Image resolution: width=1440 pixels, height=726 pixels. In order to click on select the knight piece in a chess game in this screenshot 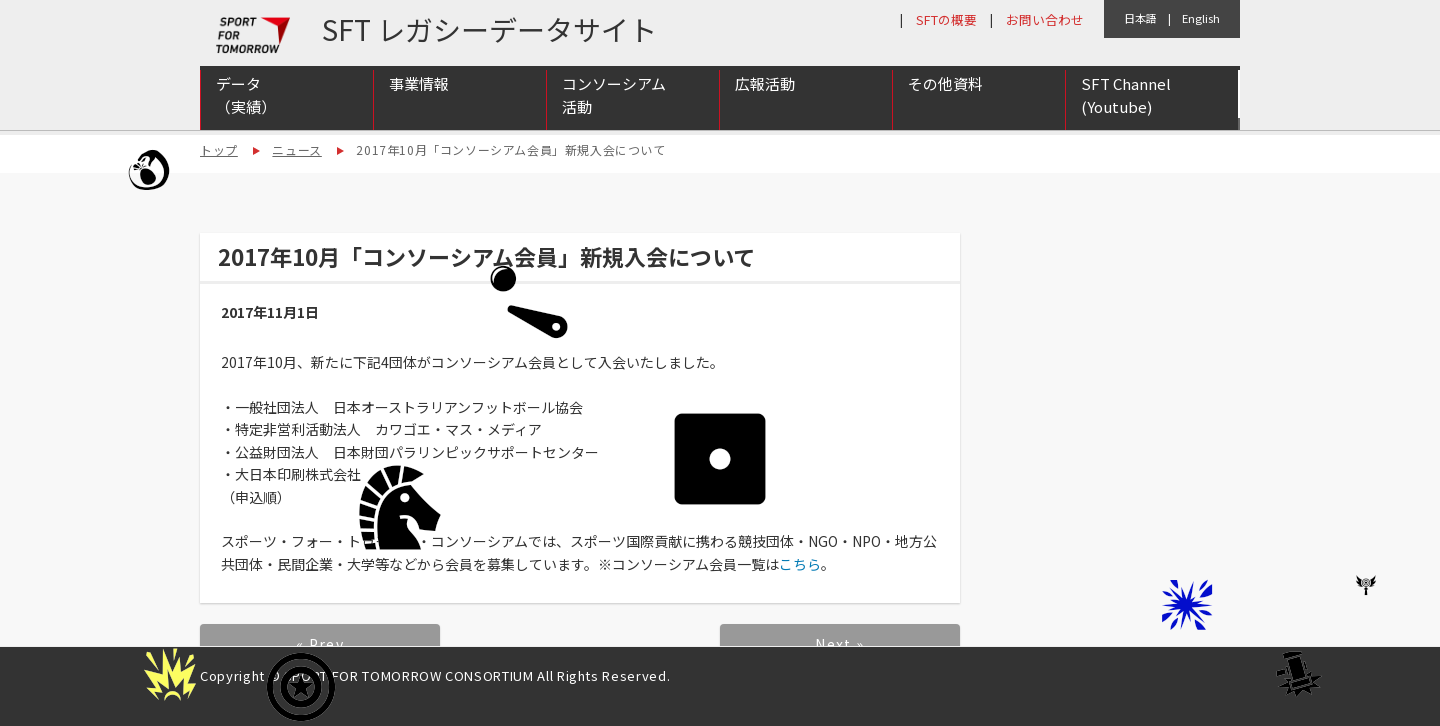, I will do `click(400, 507)`.